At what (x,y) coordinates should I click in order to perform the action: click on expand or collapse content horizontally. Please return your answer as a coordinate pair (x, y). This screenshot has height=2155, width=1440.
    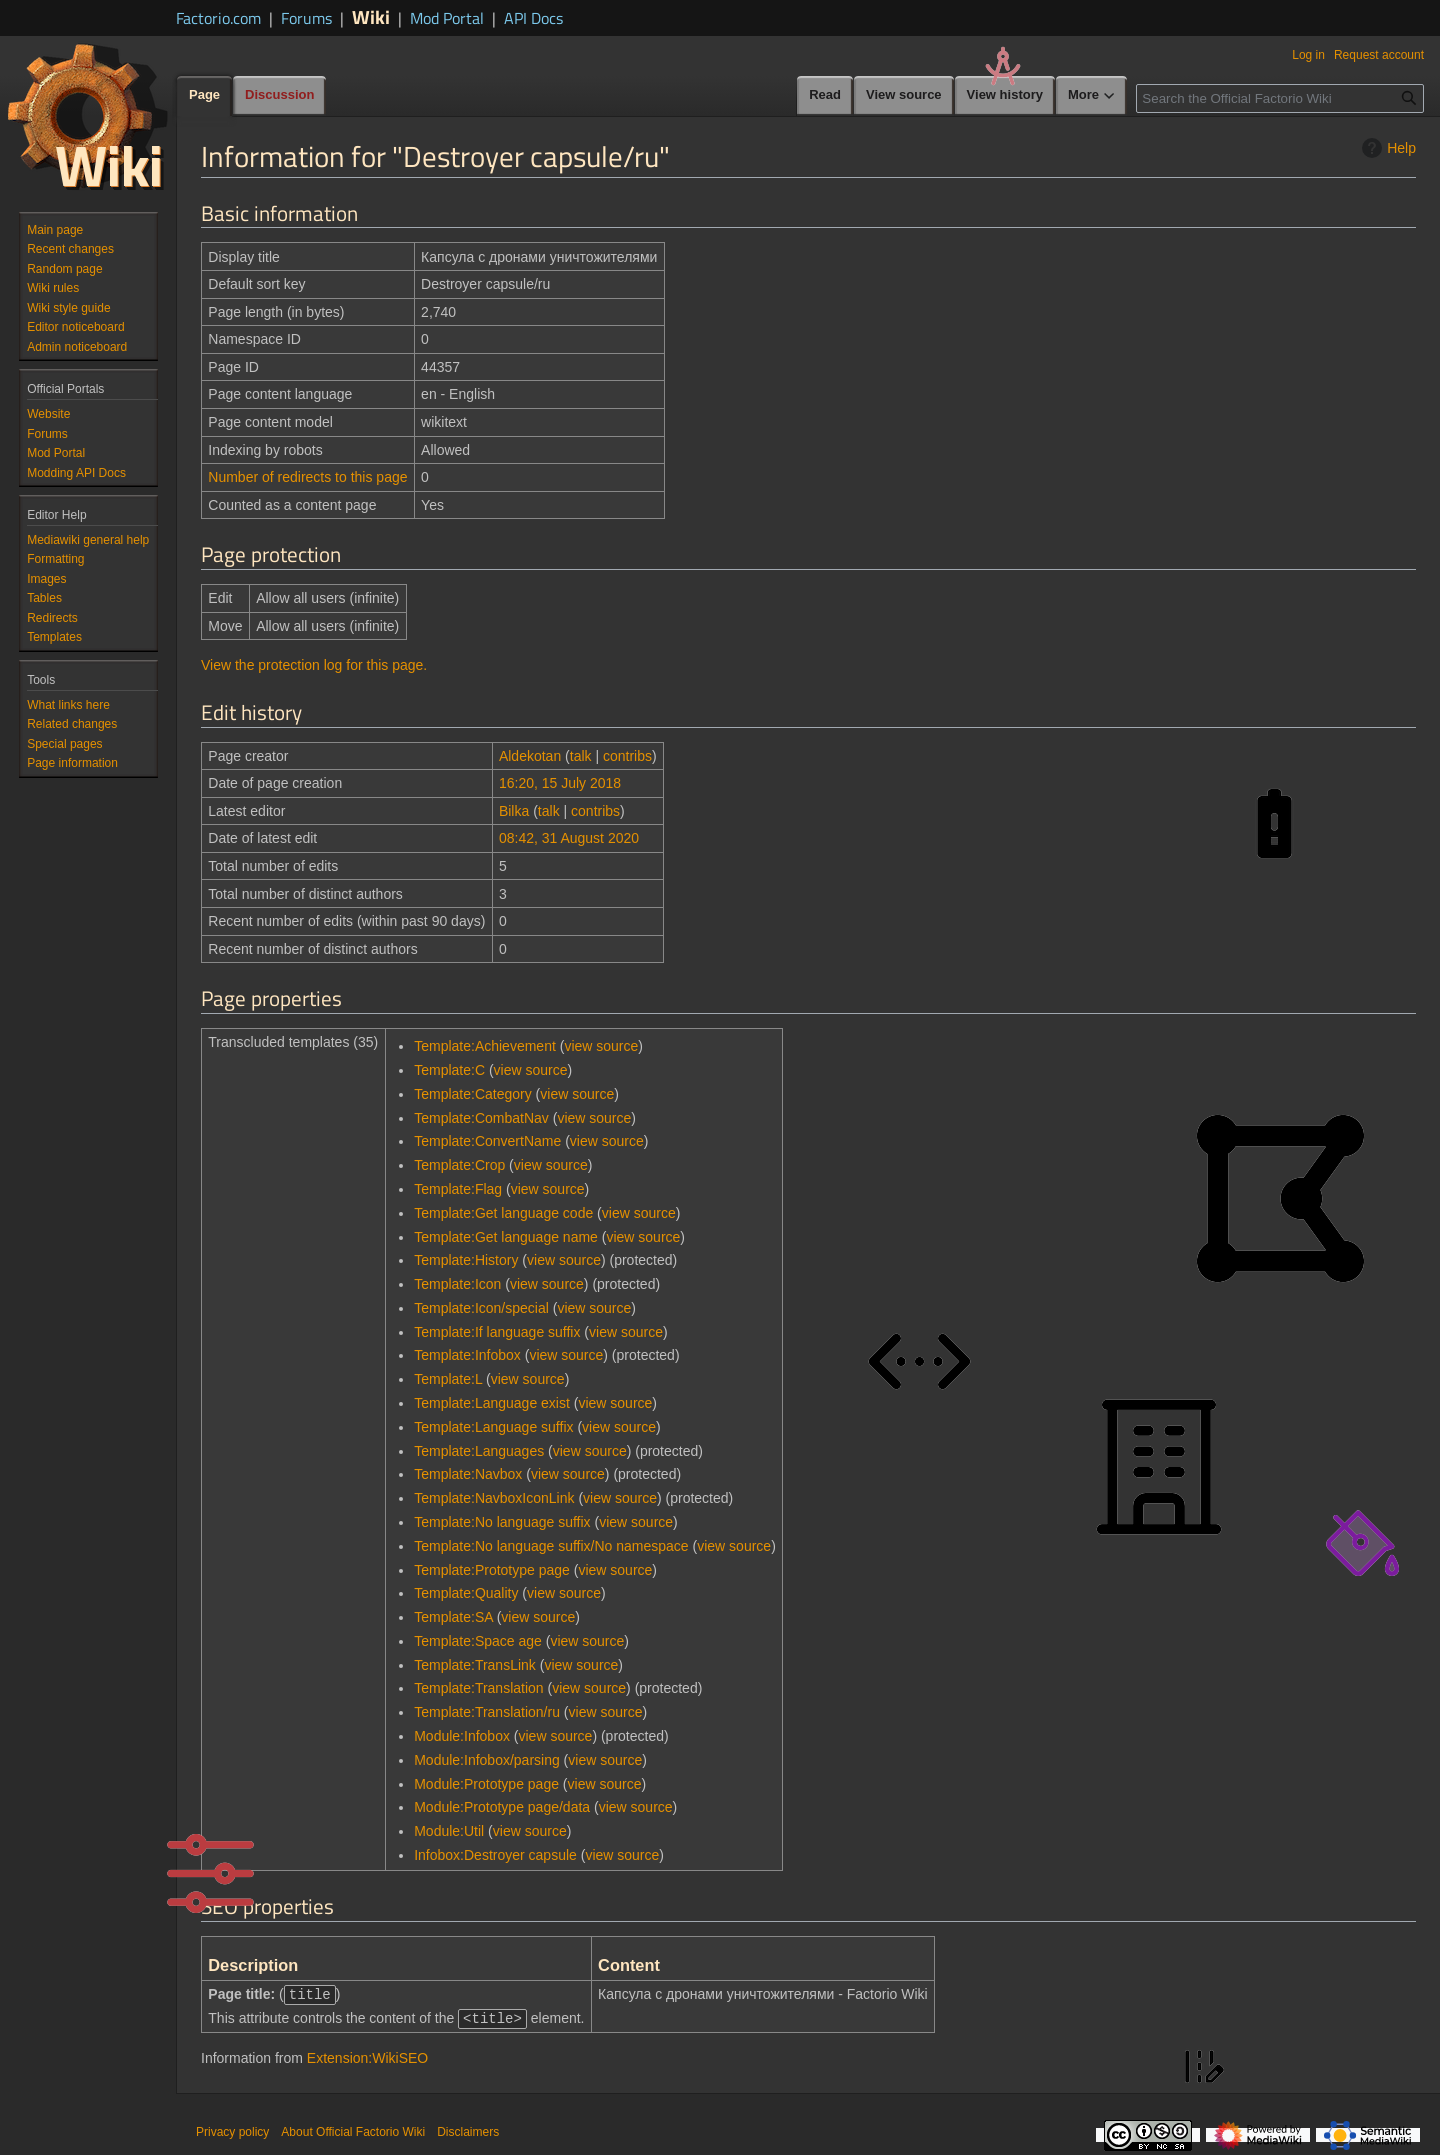
    Looking at the image, I should click on (919, 1361).